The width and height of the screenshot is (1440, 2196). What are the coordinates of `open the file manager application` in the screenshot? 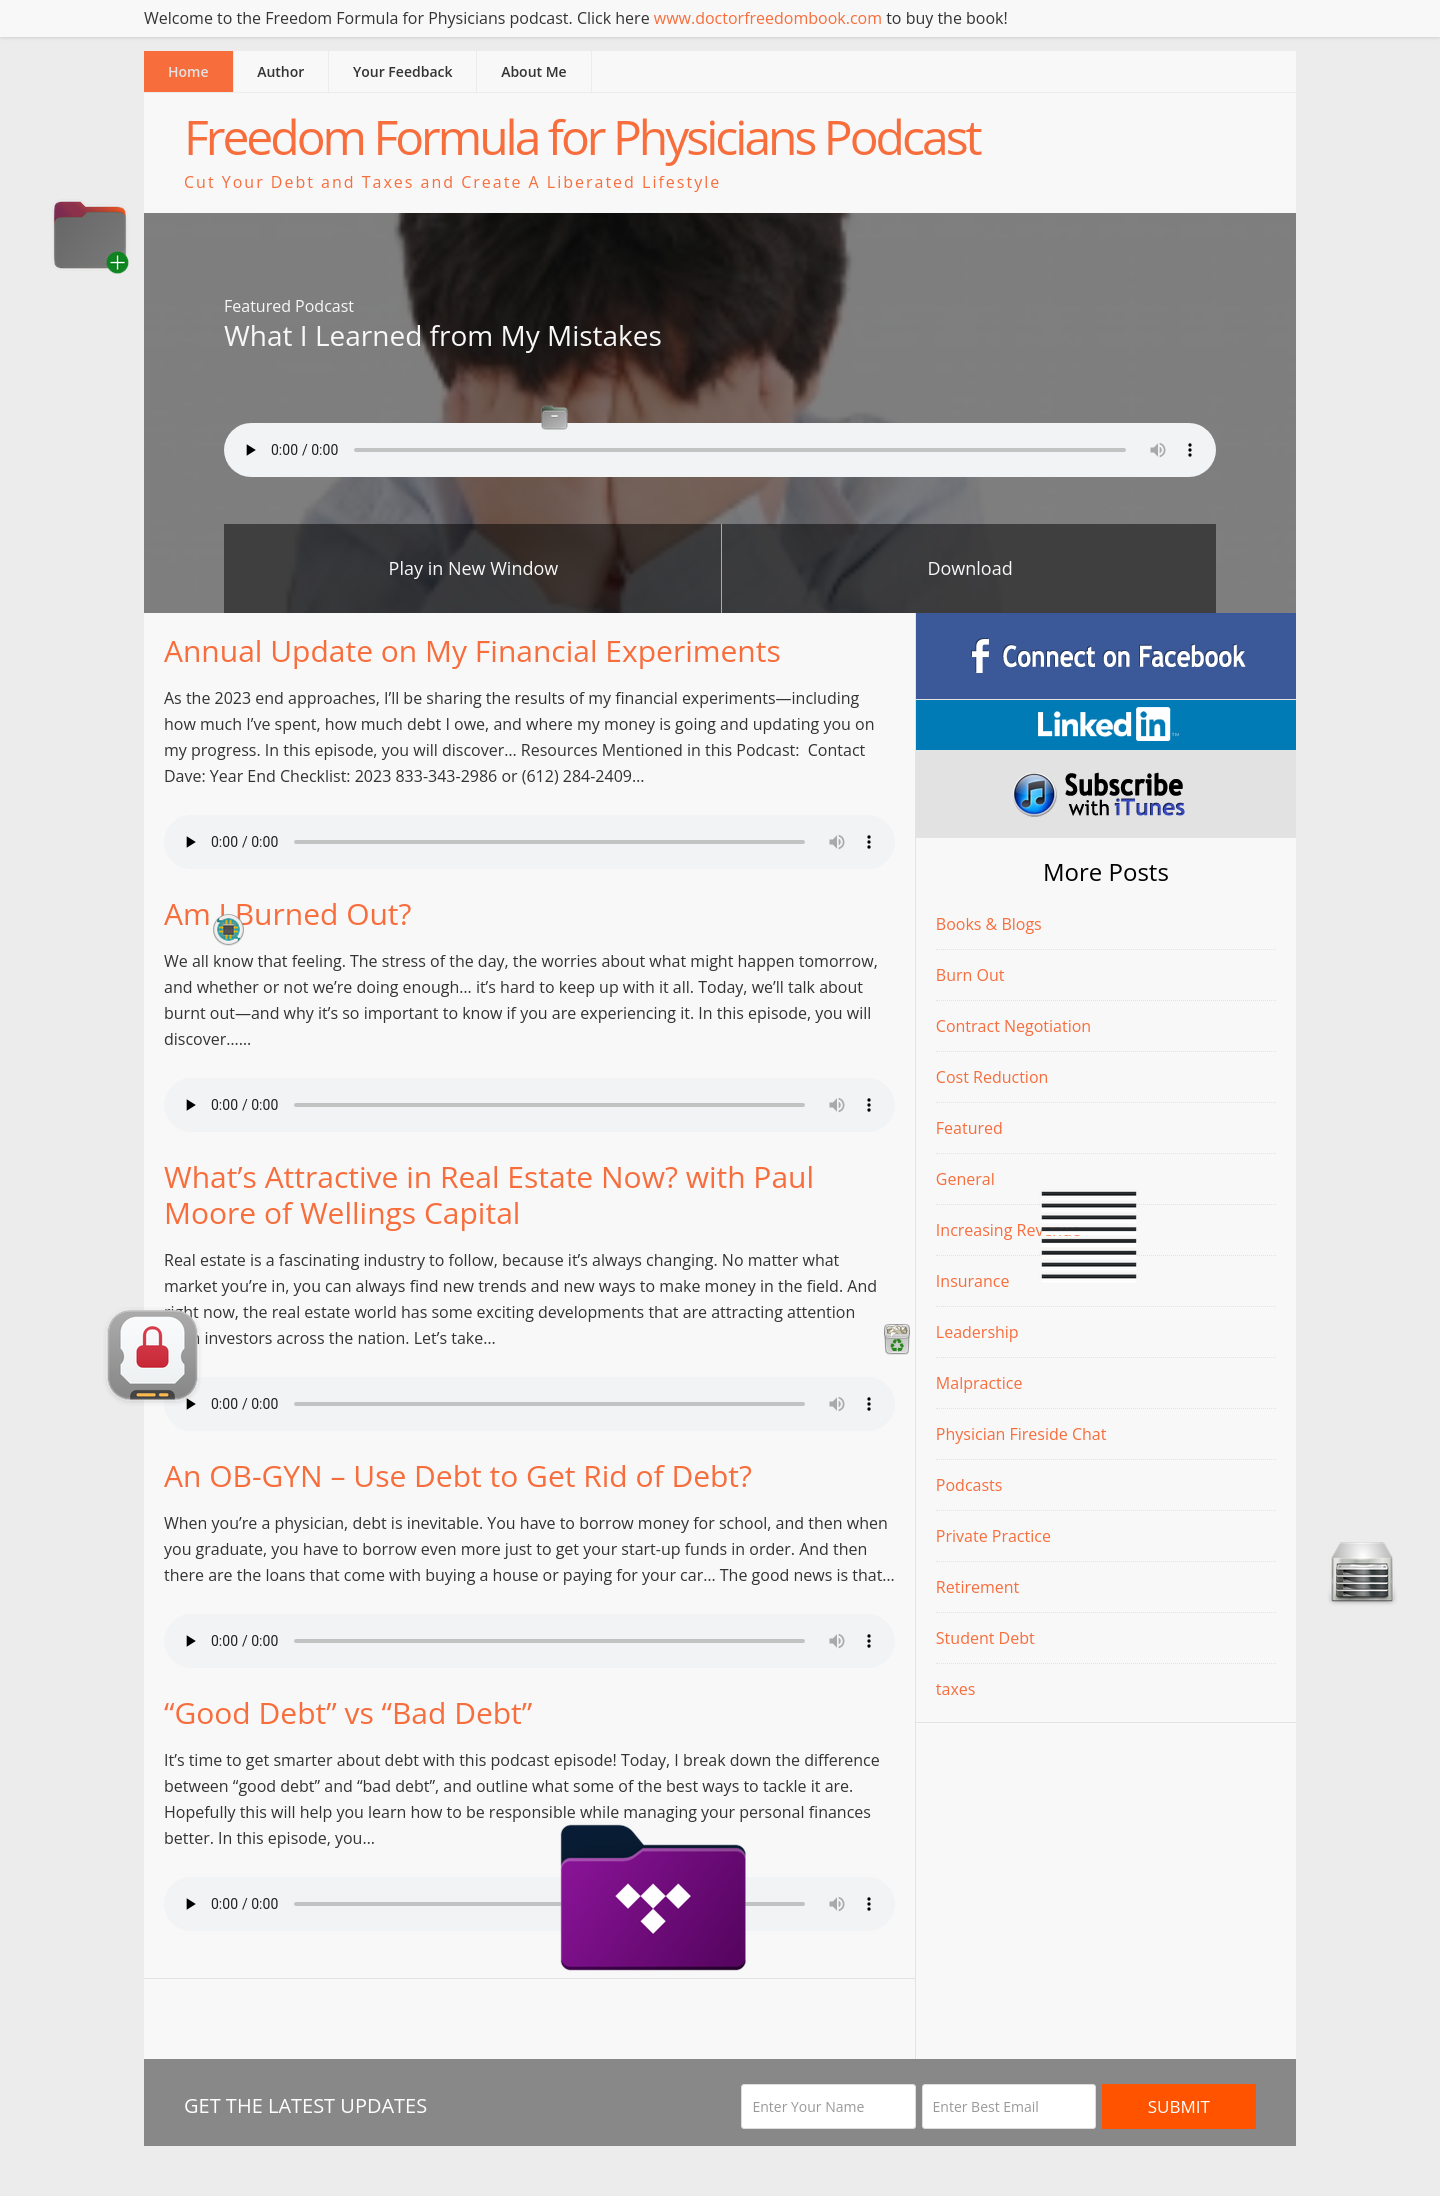 It's located at (554, 417).